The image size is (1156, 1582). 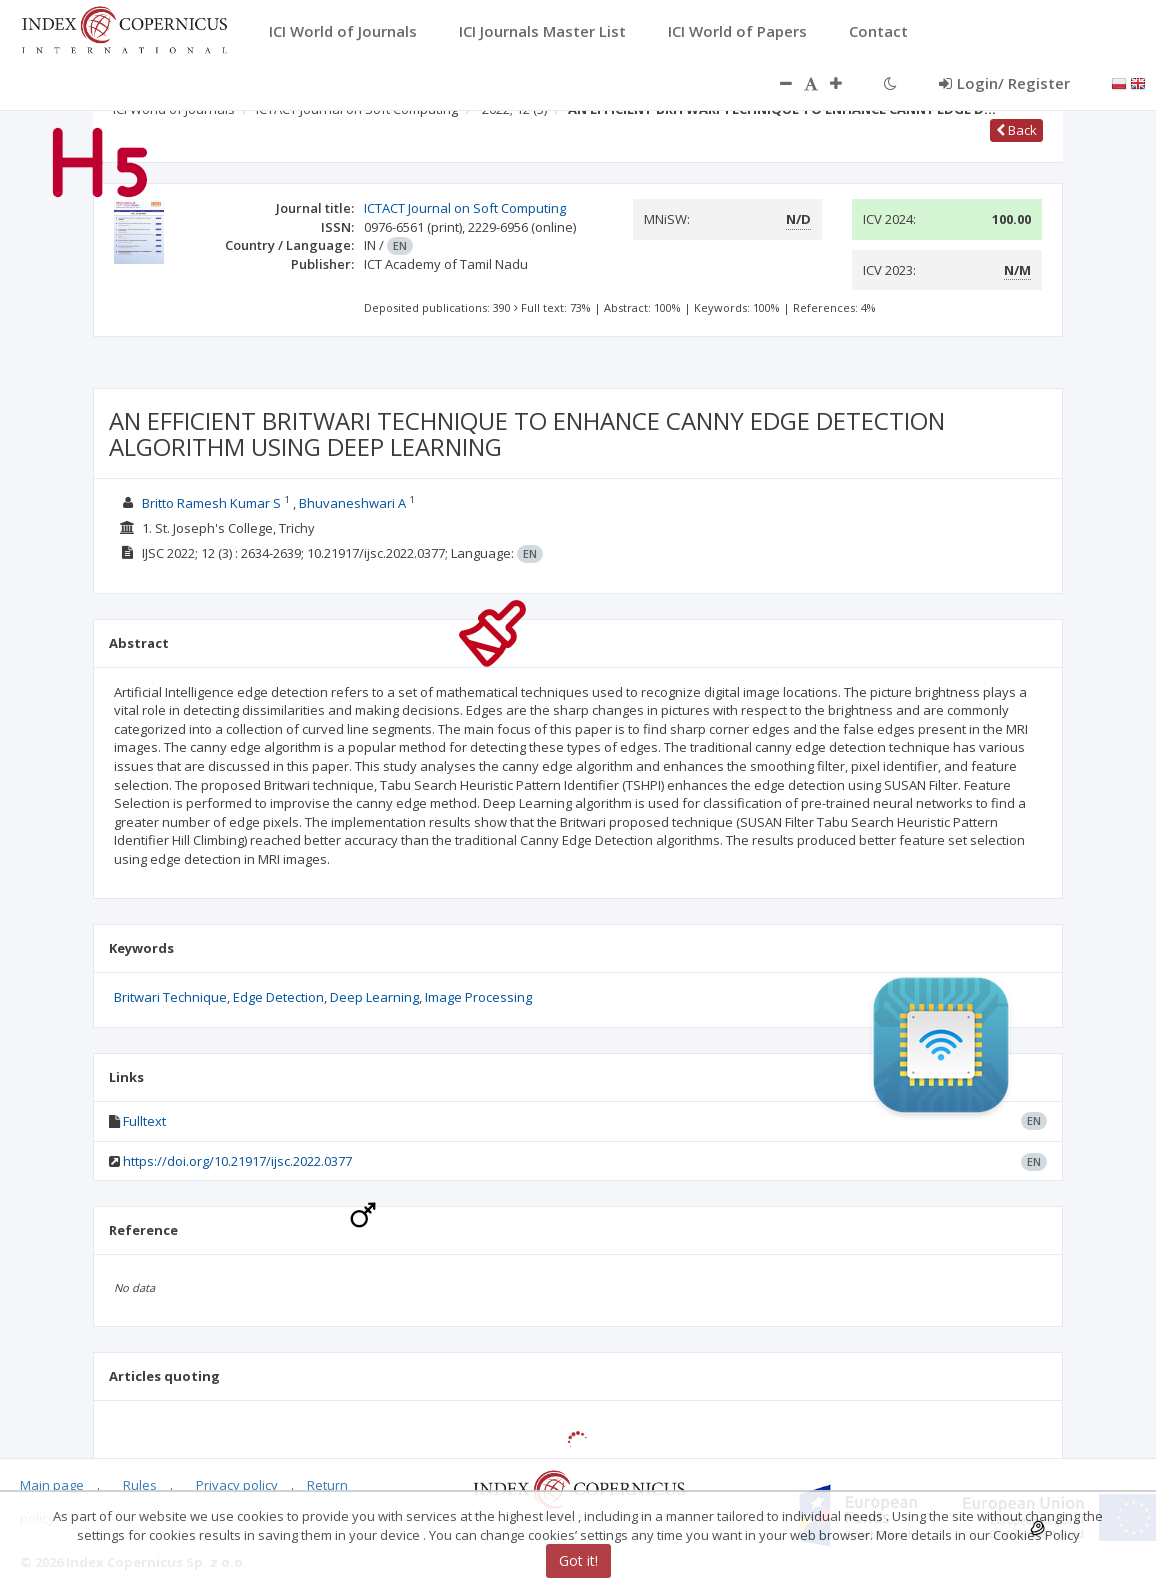 What do you see at coordinates (492, 633) in the screenshot?
I see `customize appearance or theme settings` at bounding box center [492, 633].